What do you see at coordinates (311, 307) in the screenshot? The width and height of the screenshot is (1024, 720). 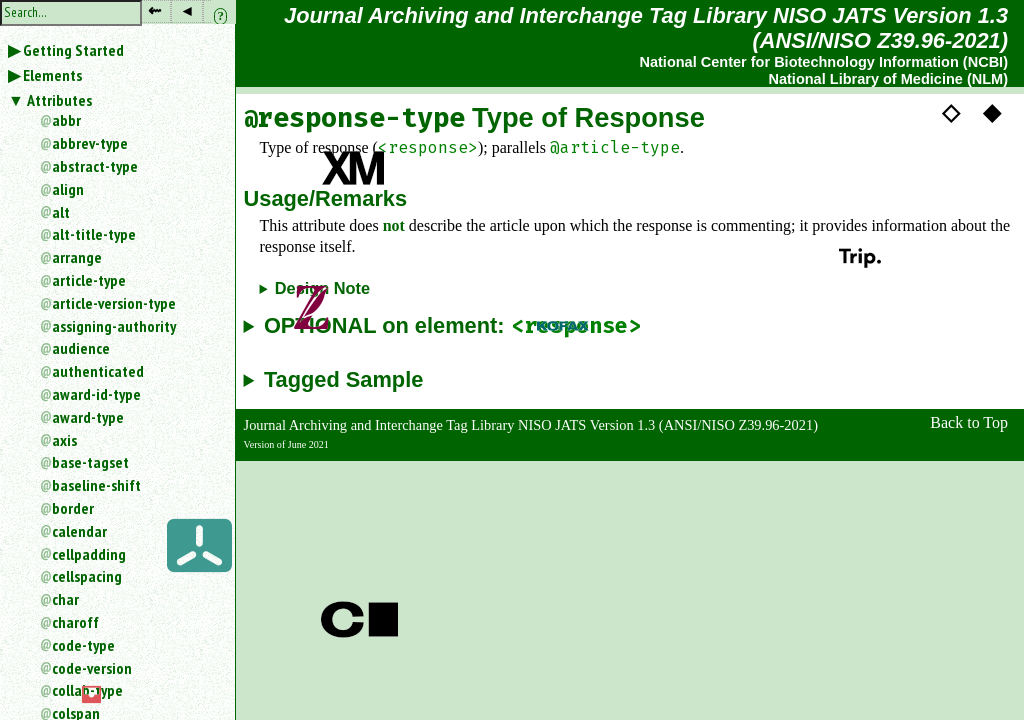 I see `open the Zola website or app` at bounding box center [311, 307].